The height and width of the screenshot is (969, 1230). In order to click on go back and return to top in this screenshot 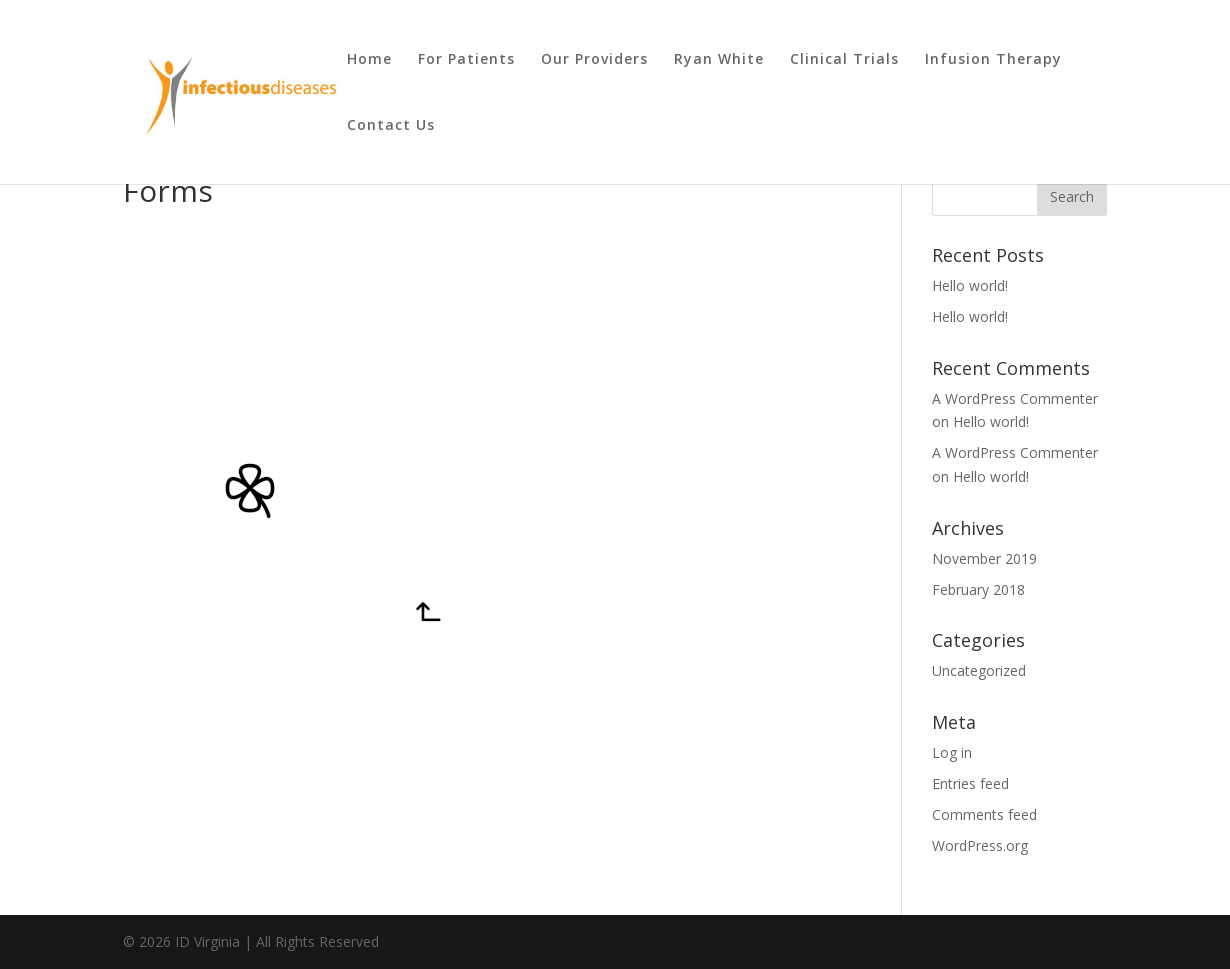, I will do `click(427, 612)`.